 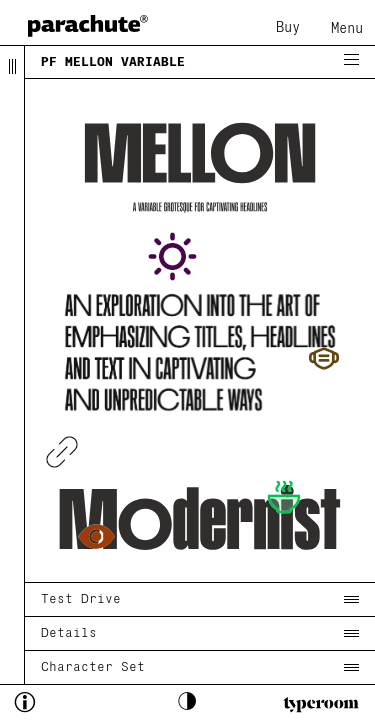 What do you see at coordinates (96, 536) in the screenshot?
I see `view or preview content` at bounding box center [96, 536].